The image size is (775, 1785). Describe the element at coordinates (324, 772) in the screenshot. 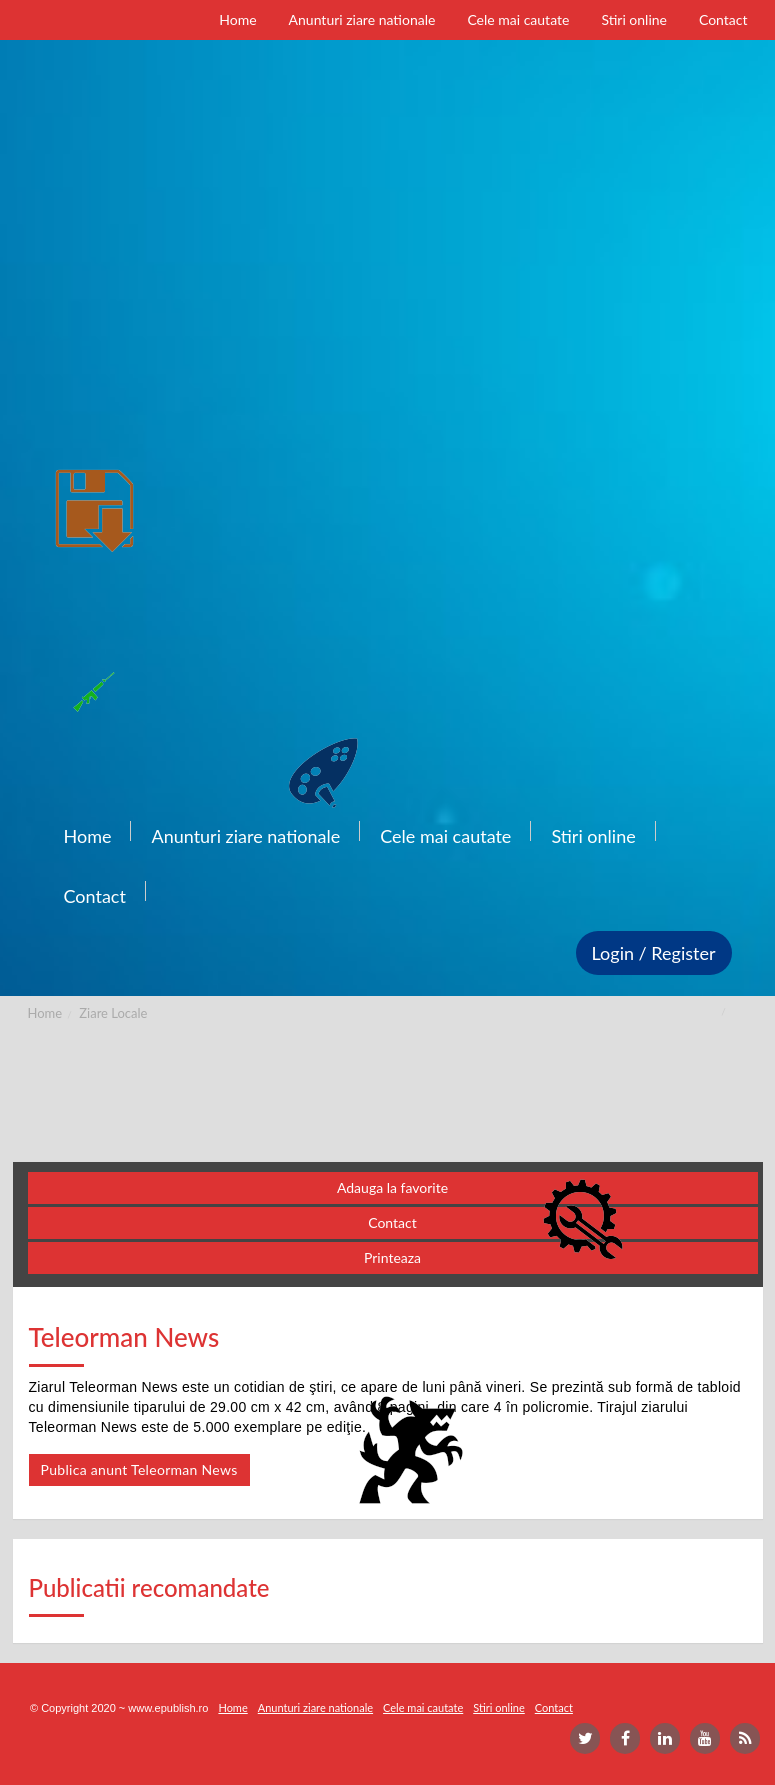

I see `access music or instrument features` at that location.